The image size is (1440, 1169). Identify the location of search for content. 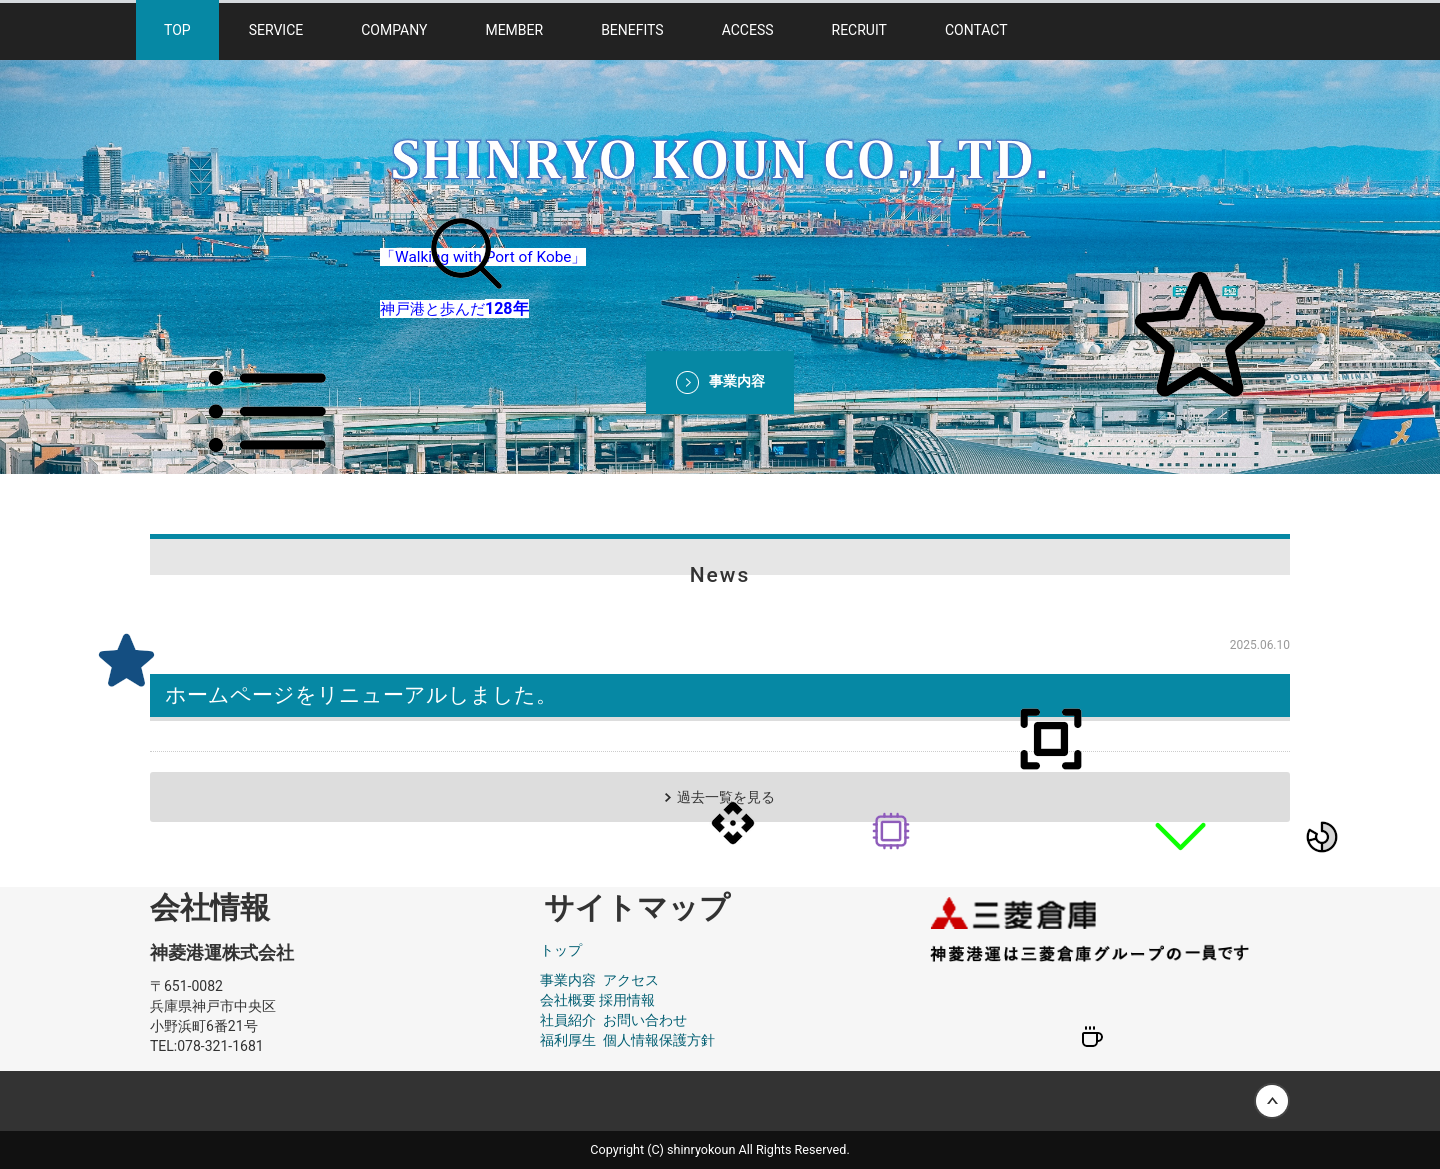
(466, 253).